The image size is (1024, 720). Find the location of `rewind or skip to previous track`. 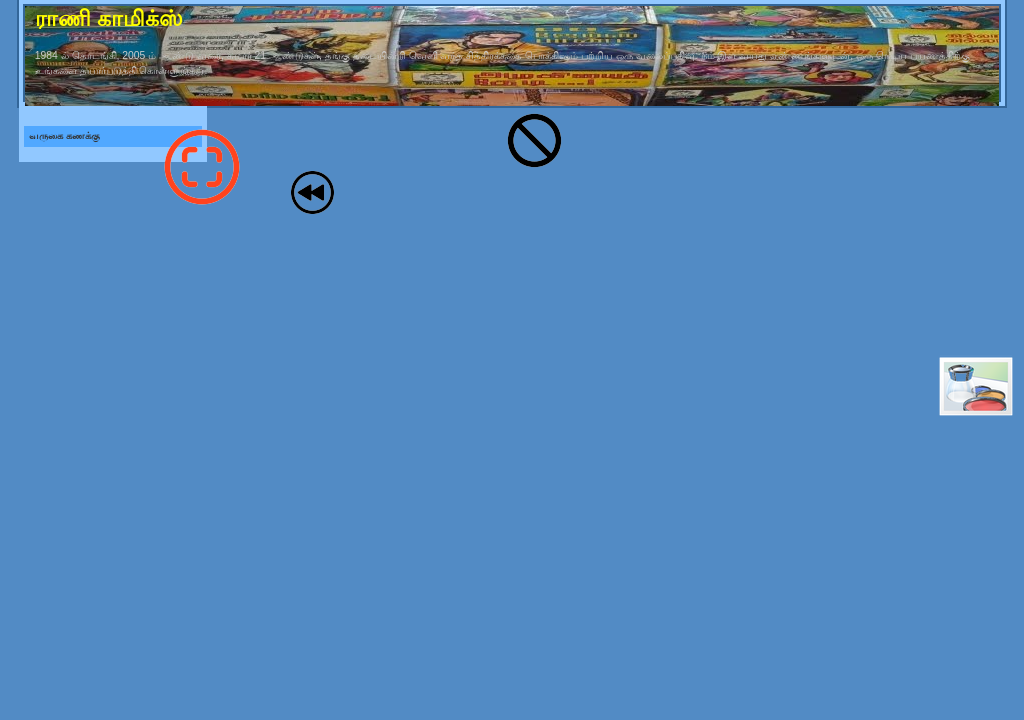

rewind or skip to previous track is located at coordinates (312, 192).